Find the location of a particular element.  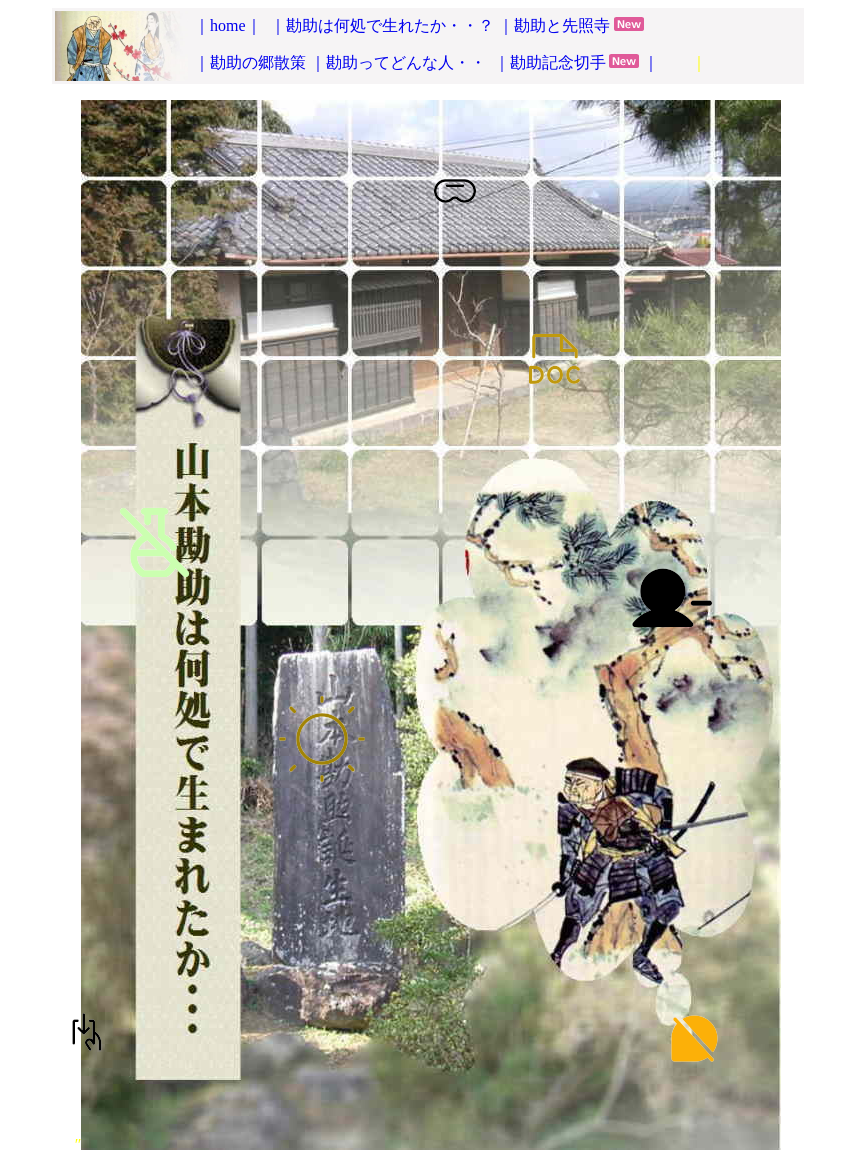

disable lab or experimental features is located at coordinates (154, 542).